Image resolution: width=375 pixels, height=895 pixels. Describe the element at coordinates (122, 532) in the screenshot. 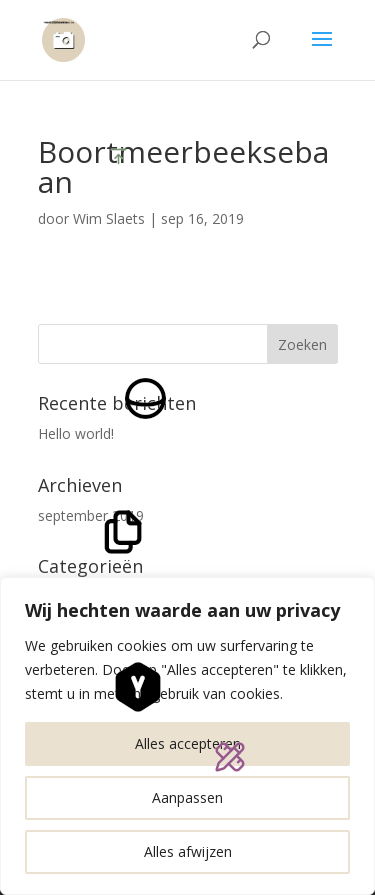

I see `view multiple files or documents` at that location.